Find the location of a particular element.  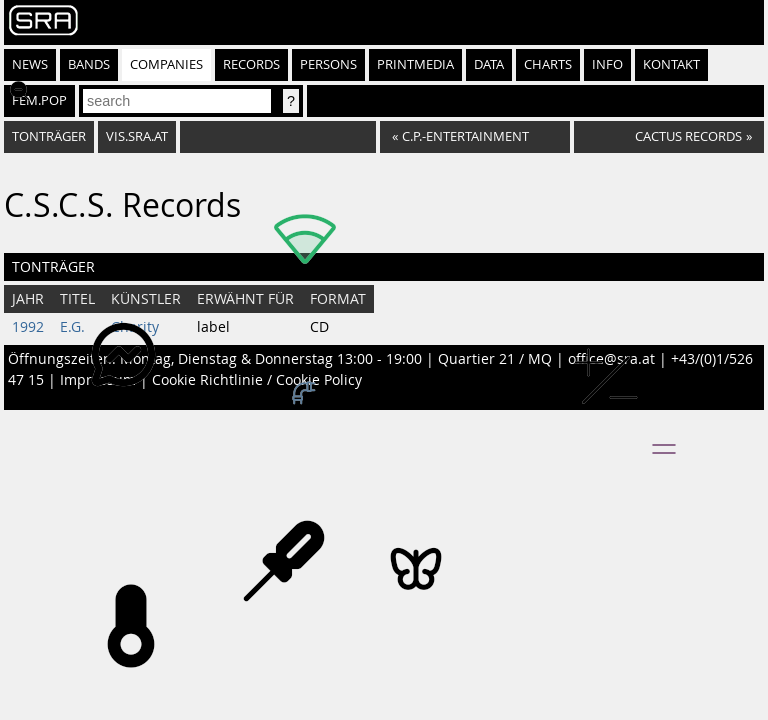

indicates medium wifi signal strength is located at coordinates (305, 239).